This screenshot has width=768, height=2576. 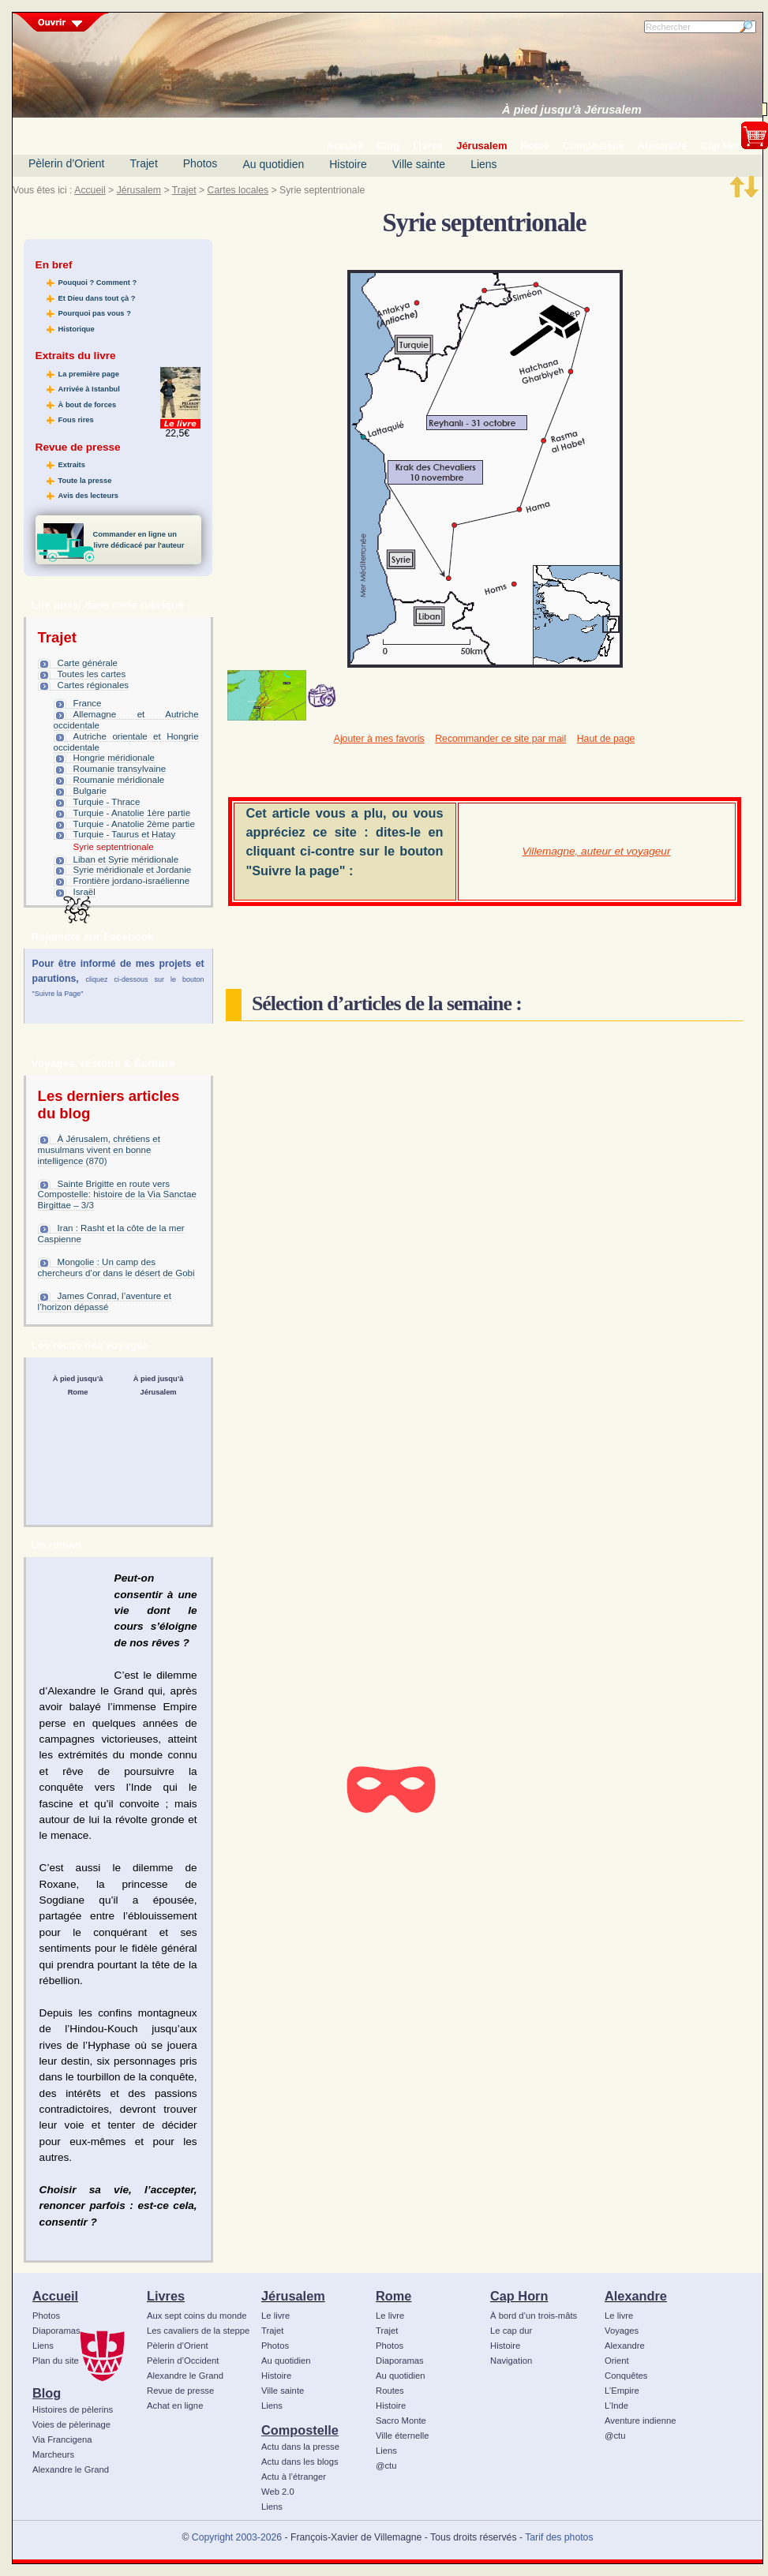 What do you see at coordinates (66, 548) in the screenshot?
I see `indicates freight or cargo delivery` at bounding box center [66, 548].